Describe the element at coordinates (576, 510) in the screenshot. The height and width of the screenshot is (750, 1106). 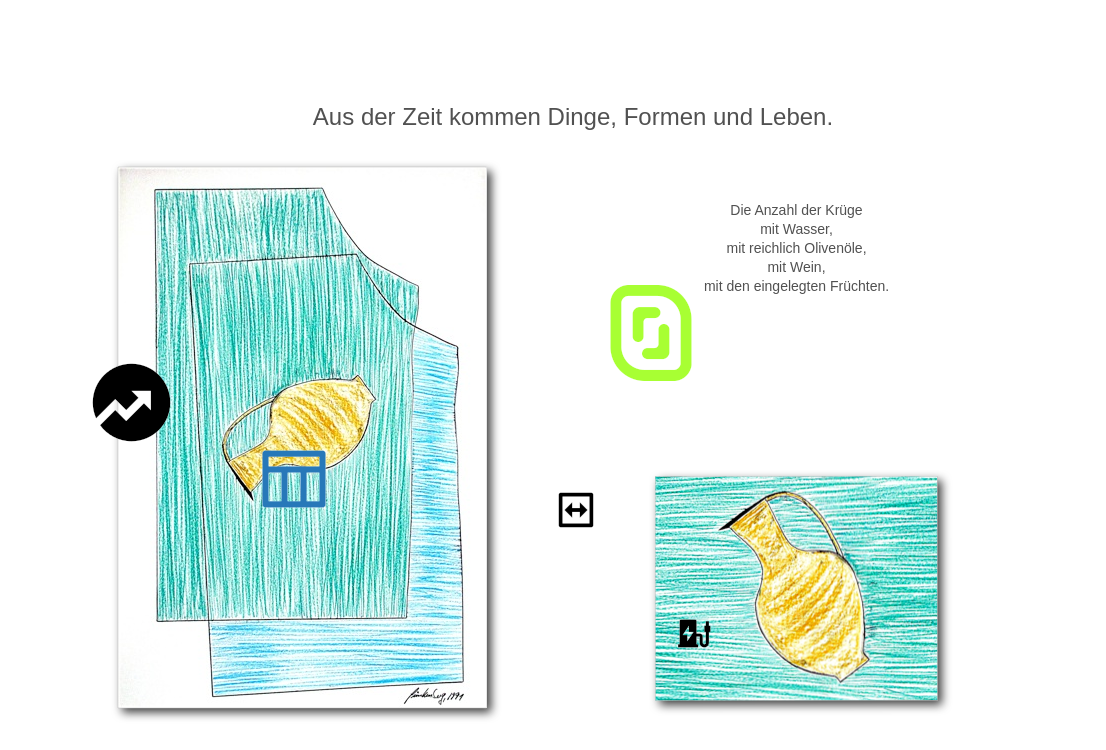
I see `flip image horizontally` at that location.